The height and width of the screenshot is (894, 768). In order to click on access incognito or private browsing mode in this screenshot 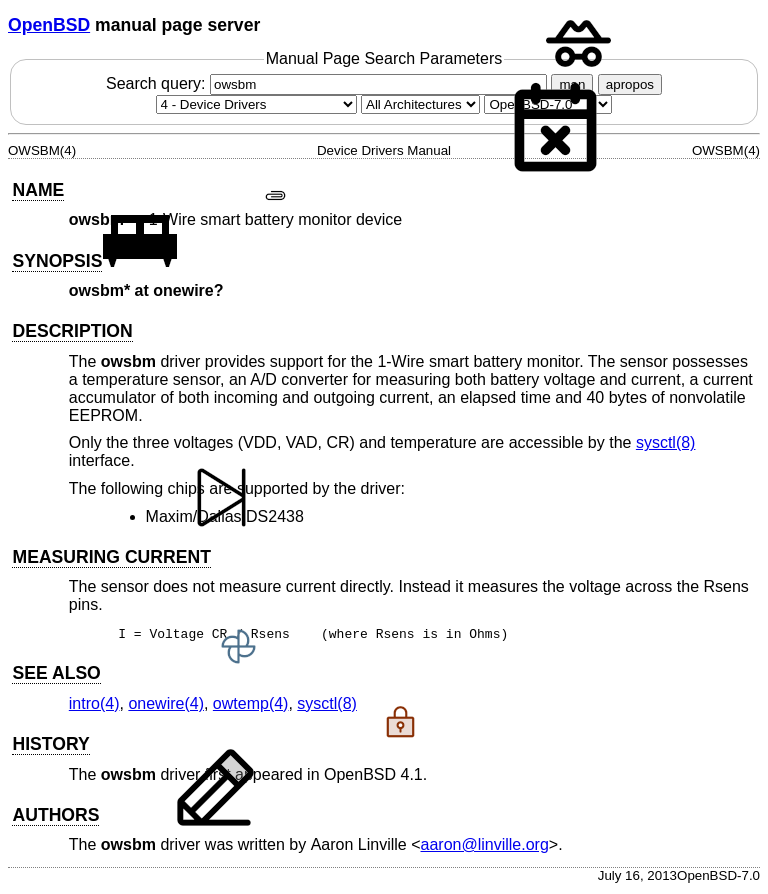, I will do `click(578, 43)`.